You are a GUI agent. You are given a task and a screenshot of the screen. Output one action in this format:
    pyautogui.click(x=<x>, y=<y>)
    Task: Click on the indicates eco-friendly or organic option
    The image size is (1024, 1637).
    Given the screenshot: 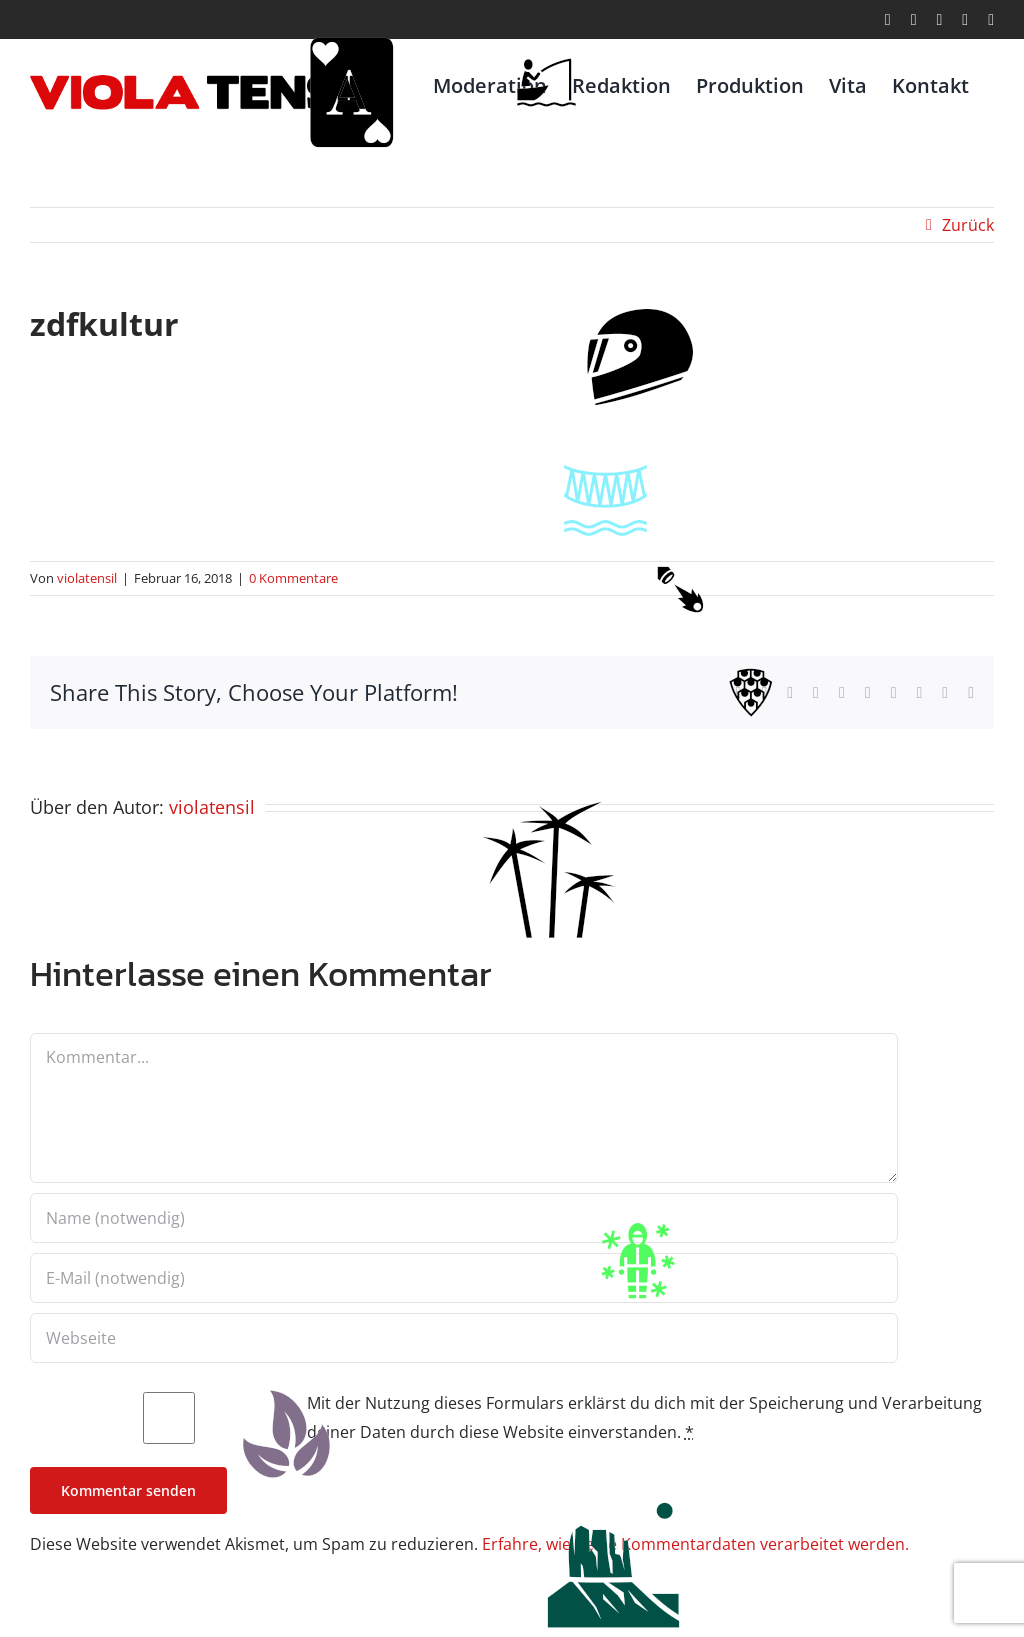 What is the action you would take?
    pyautogui.click(x=287, y=1434)
    